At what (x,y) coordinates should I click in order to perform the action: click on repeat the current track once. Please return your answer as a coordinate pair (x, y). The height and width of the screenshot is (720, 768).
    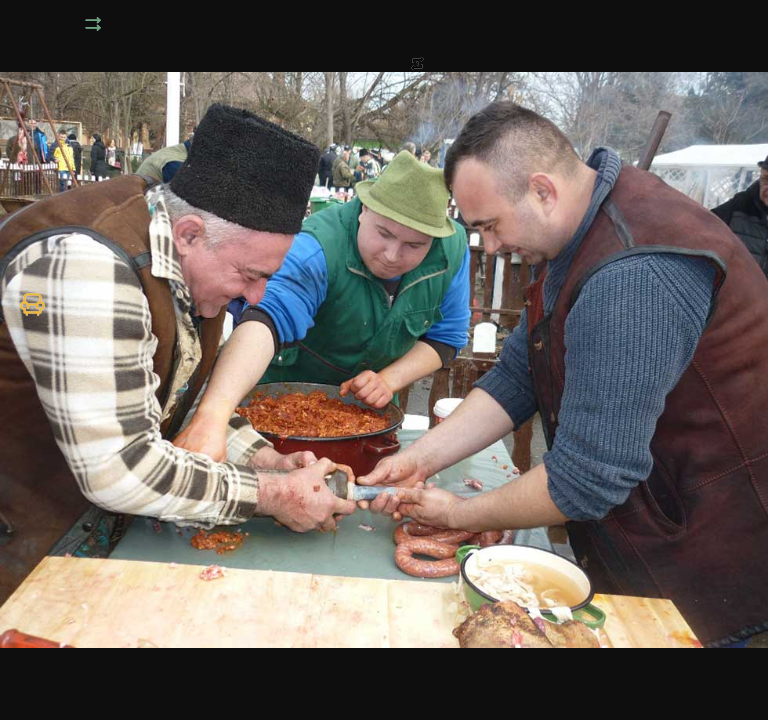
    Looking at the image, I should click on (417, 63).